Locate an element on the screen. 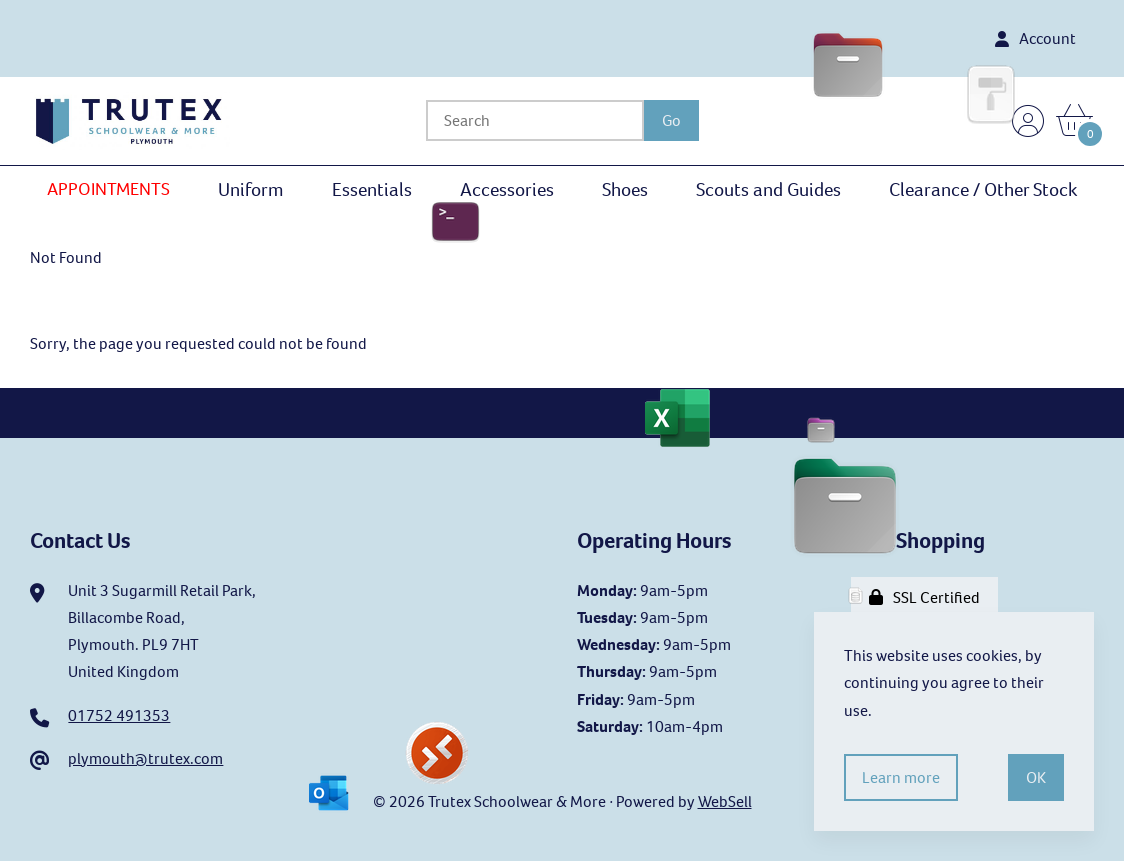 The image size is (1124, 861). open an sql database file is located at coordinates (855, 595).